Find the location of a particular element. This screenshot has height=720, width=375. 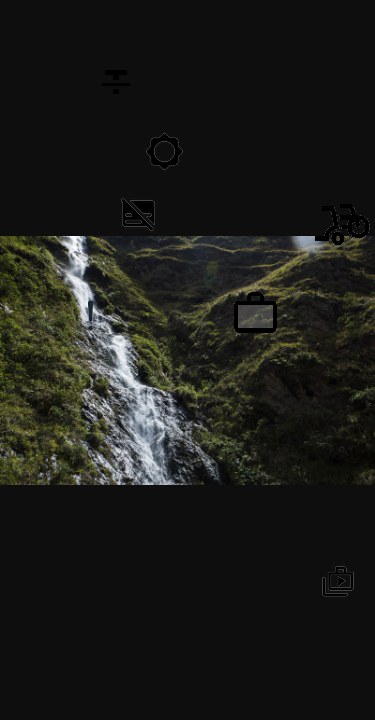

apply strikethrough formatting to selected text is located at coordinates (116, 83).